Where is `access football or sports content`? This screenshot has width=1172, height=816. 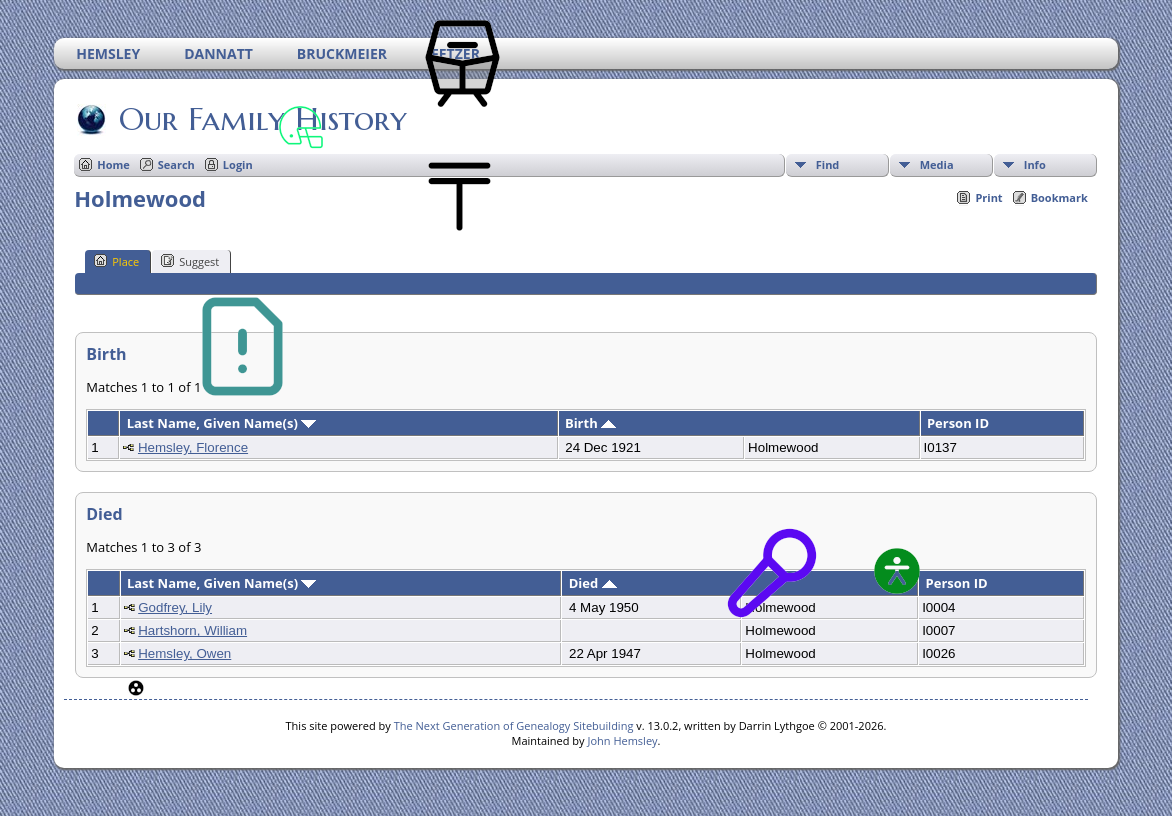 access football or sports content is located at coordinates (301, 128).